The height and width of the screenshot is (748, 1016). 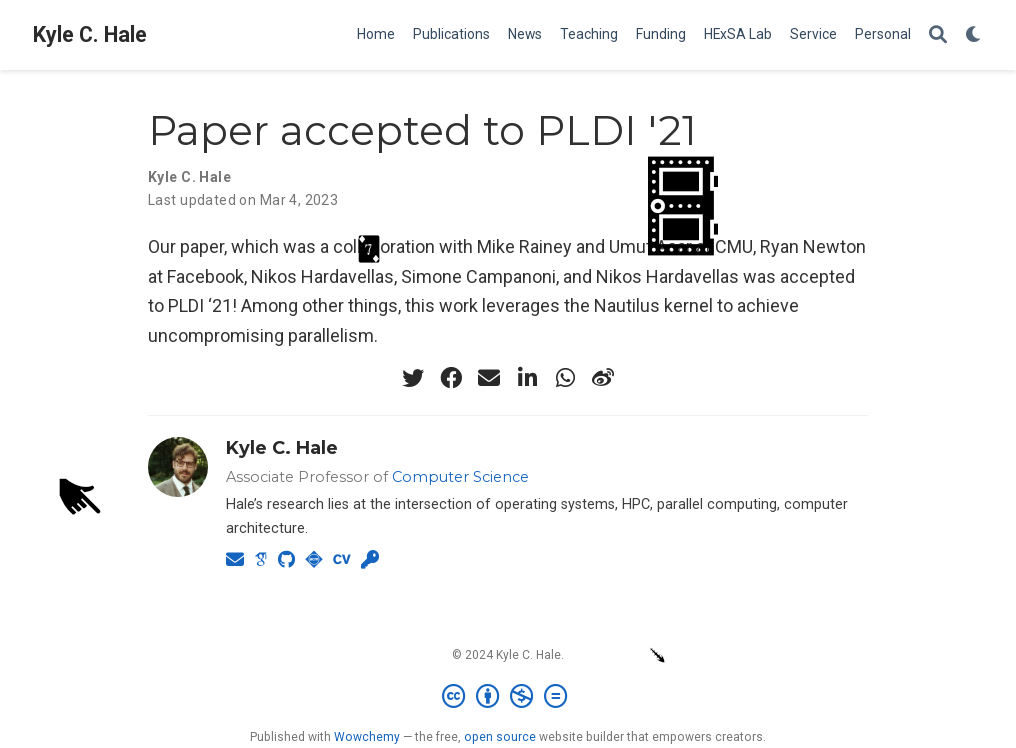 What do you see at coordinates (683, 206) in the screenshot?
I see `access door or entrance settings in a game` at bounding box center [683, 206].